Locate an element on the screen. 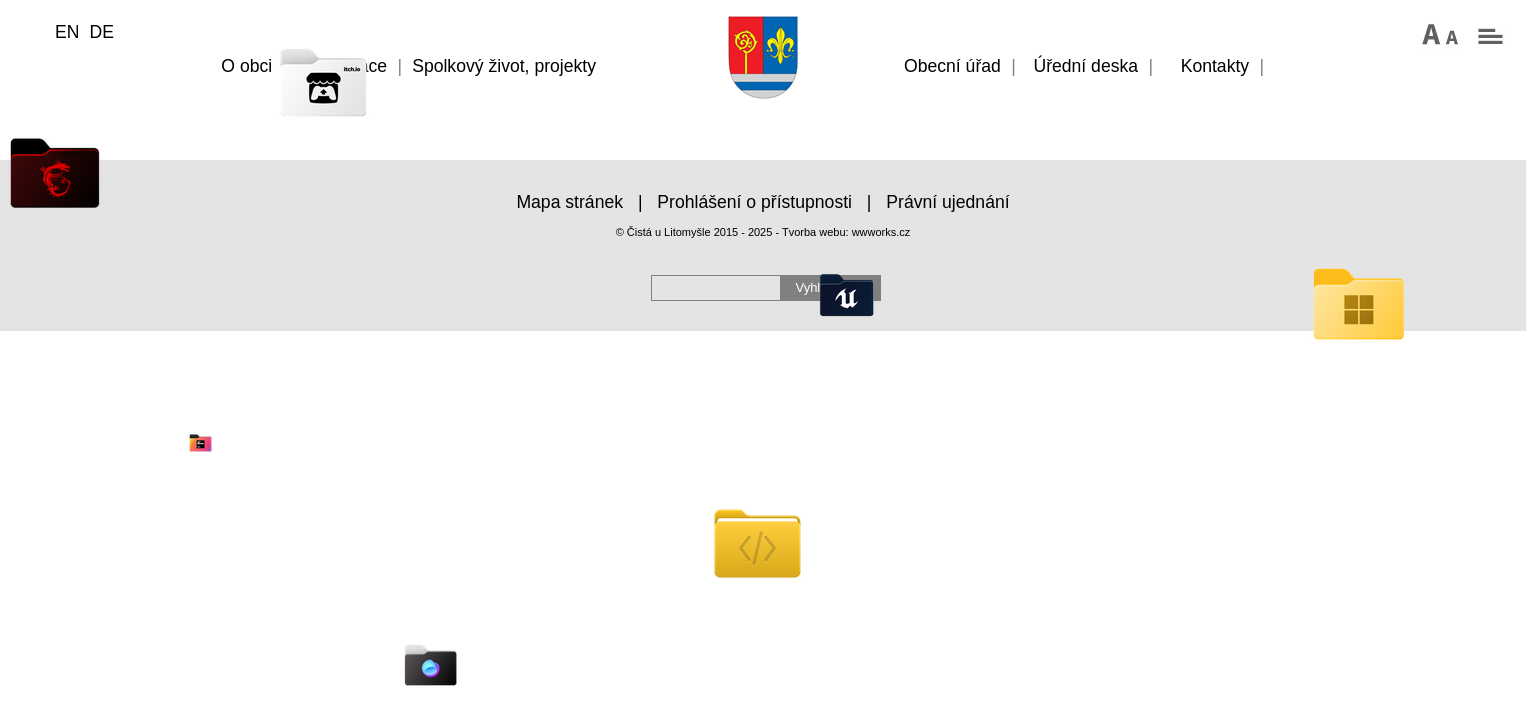 The height and width of the screenshot is (720, 1526). open msi-branded files folder is located at coordinates (54, 175).